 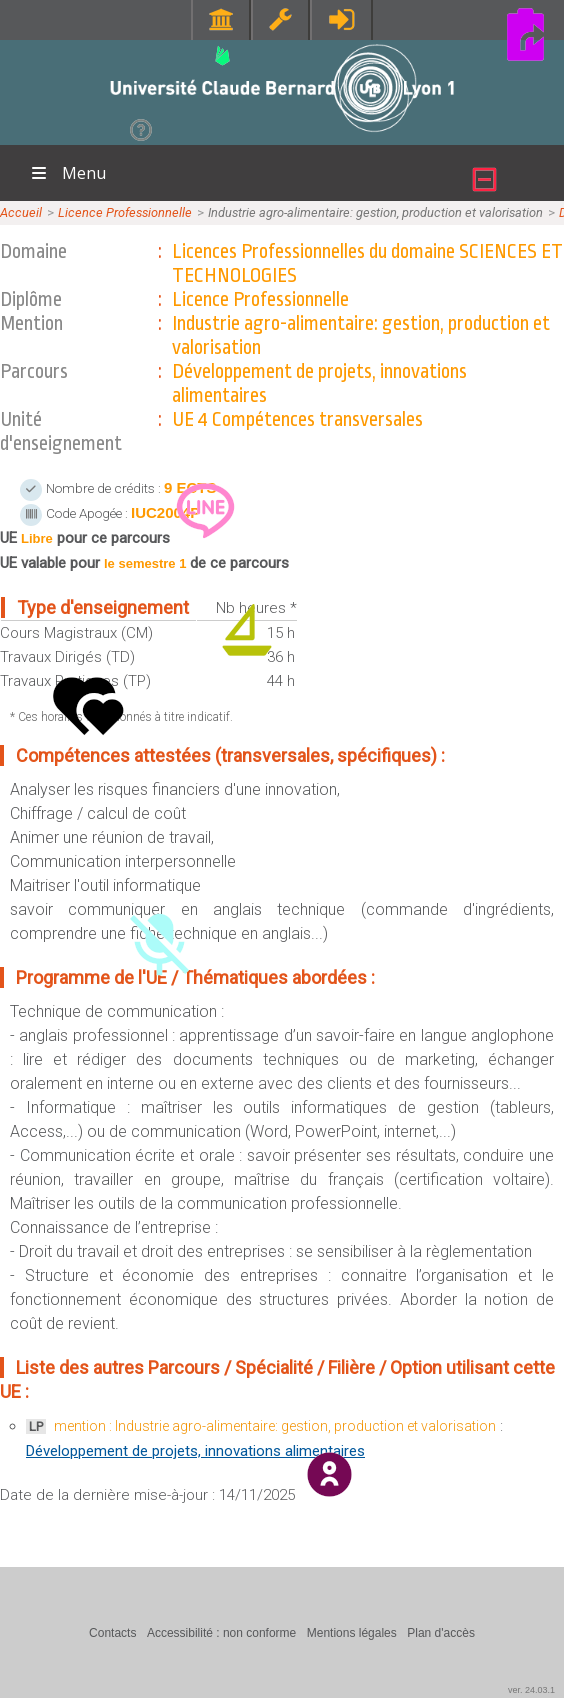 I want to click on Firebase platform logo, so click(x=222, y=55).